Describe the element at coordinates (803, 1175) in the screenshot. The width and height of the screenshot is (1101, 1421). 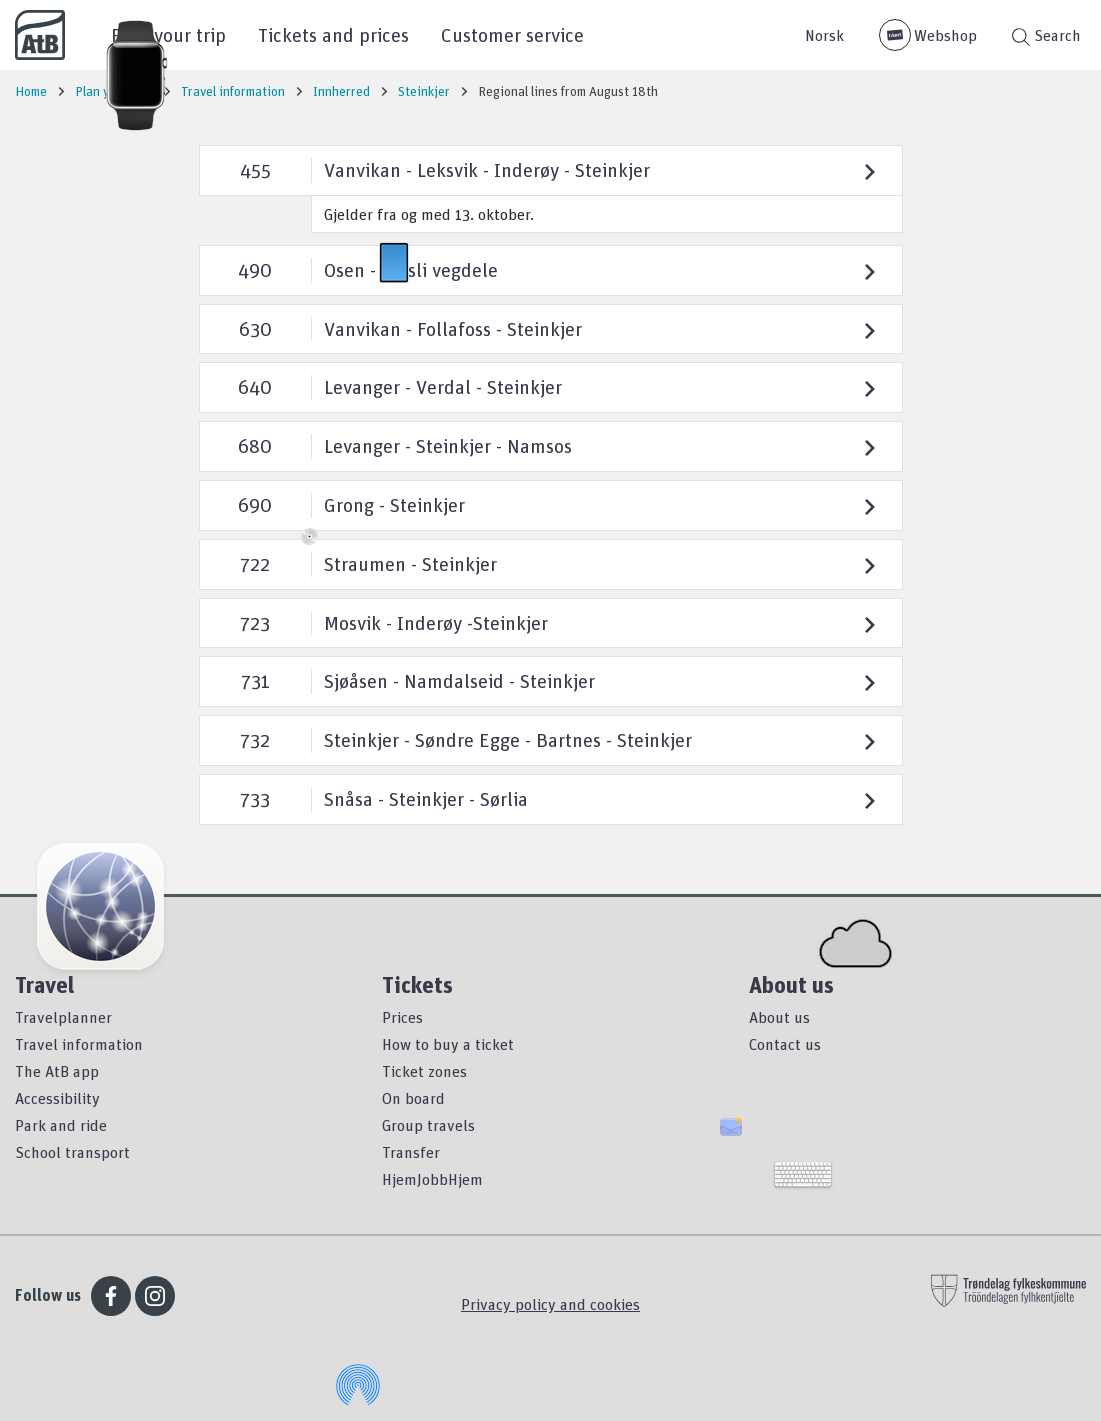
I see `indicates keyboard is connected` at that location.